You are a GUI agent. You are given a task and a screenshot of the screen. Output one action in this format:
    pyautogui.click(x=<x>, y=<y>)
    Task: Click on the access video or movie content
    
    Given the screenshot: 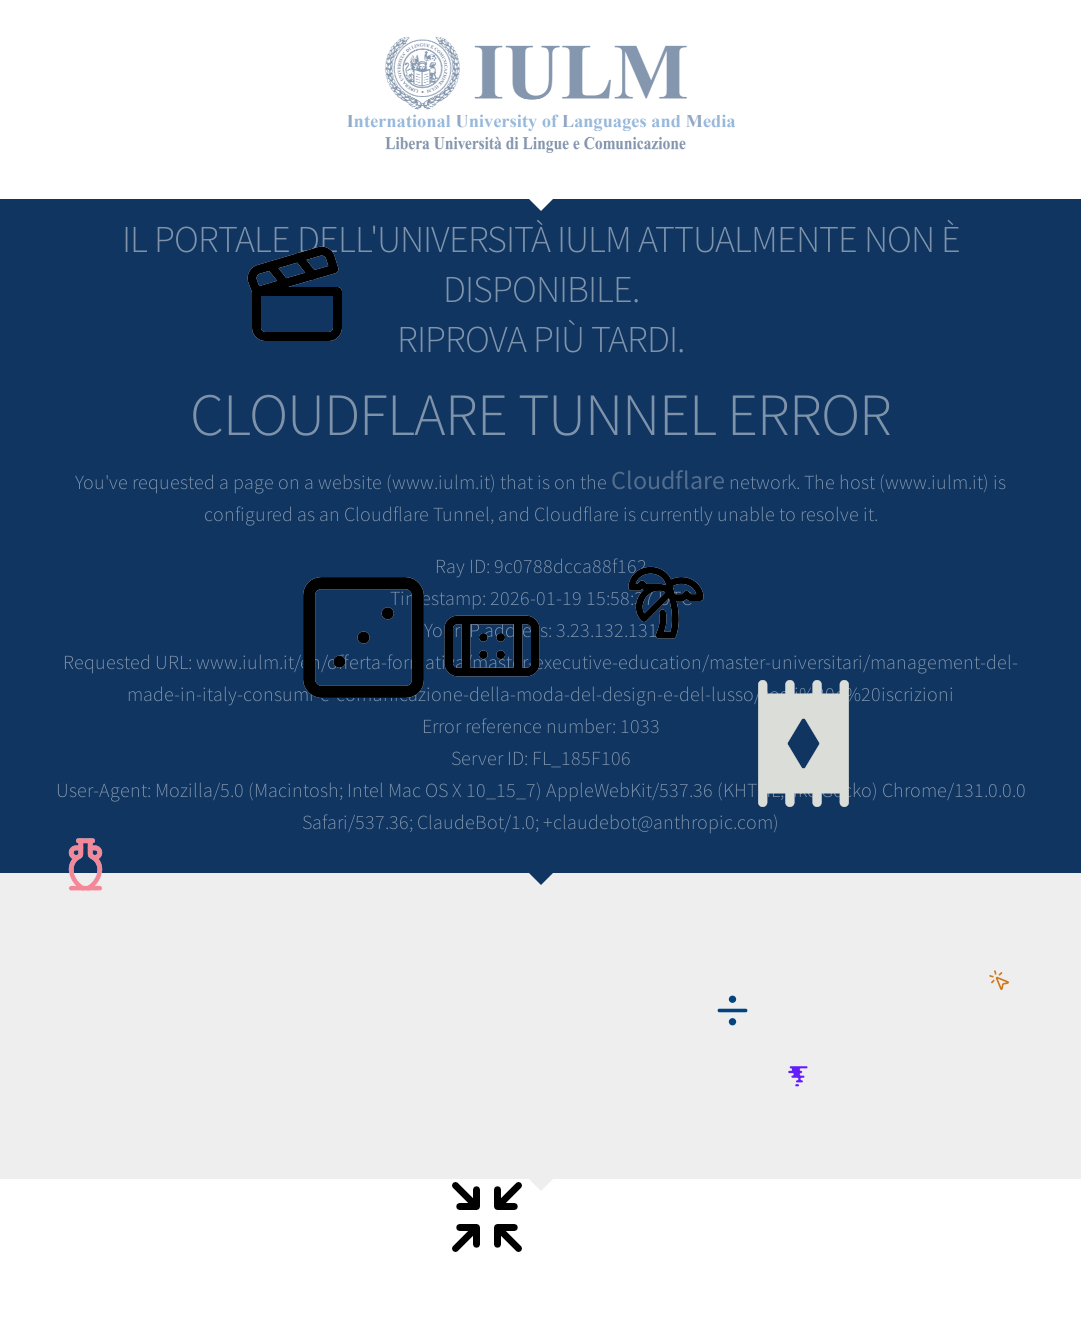 What is the action you would take?
    pyautogui.click(x=297, y=296)
    